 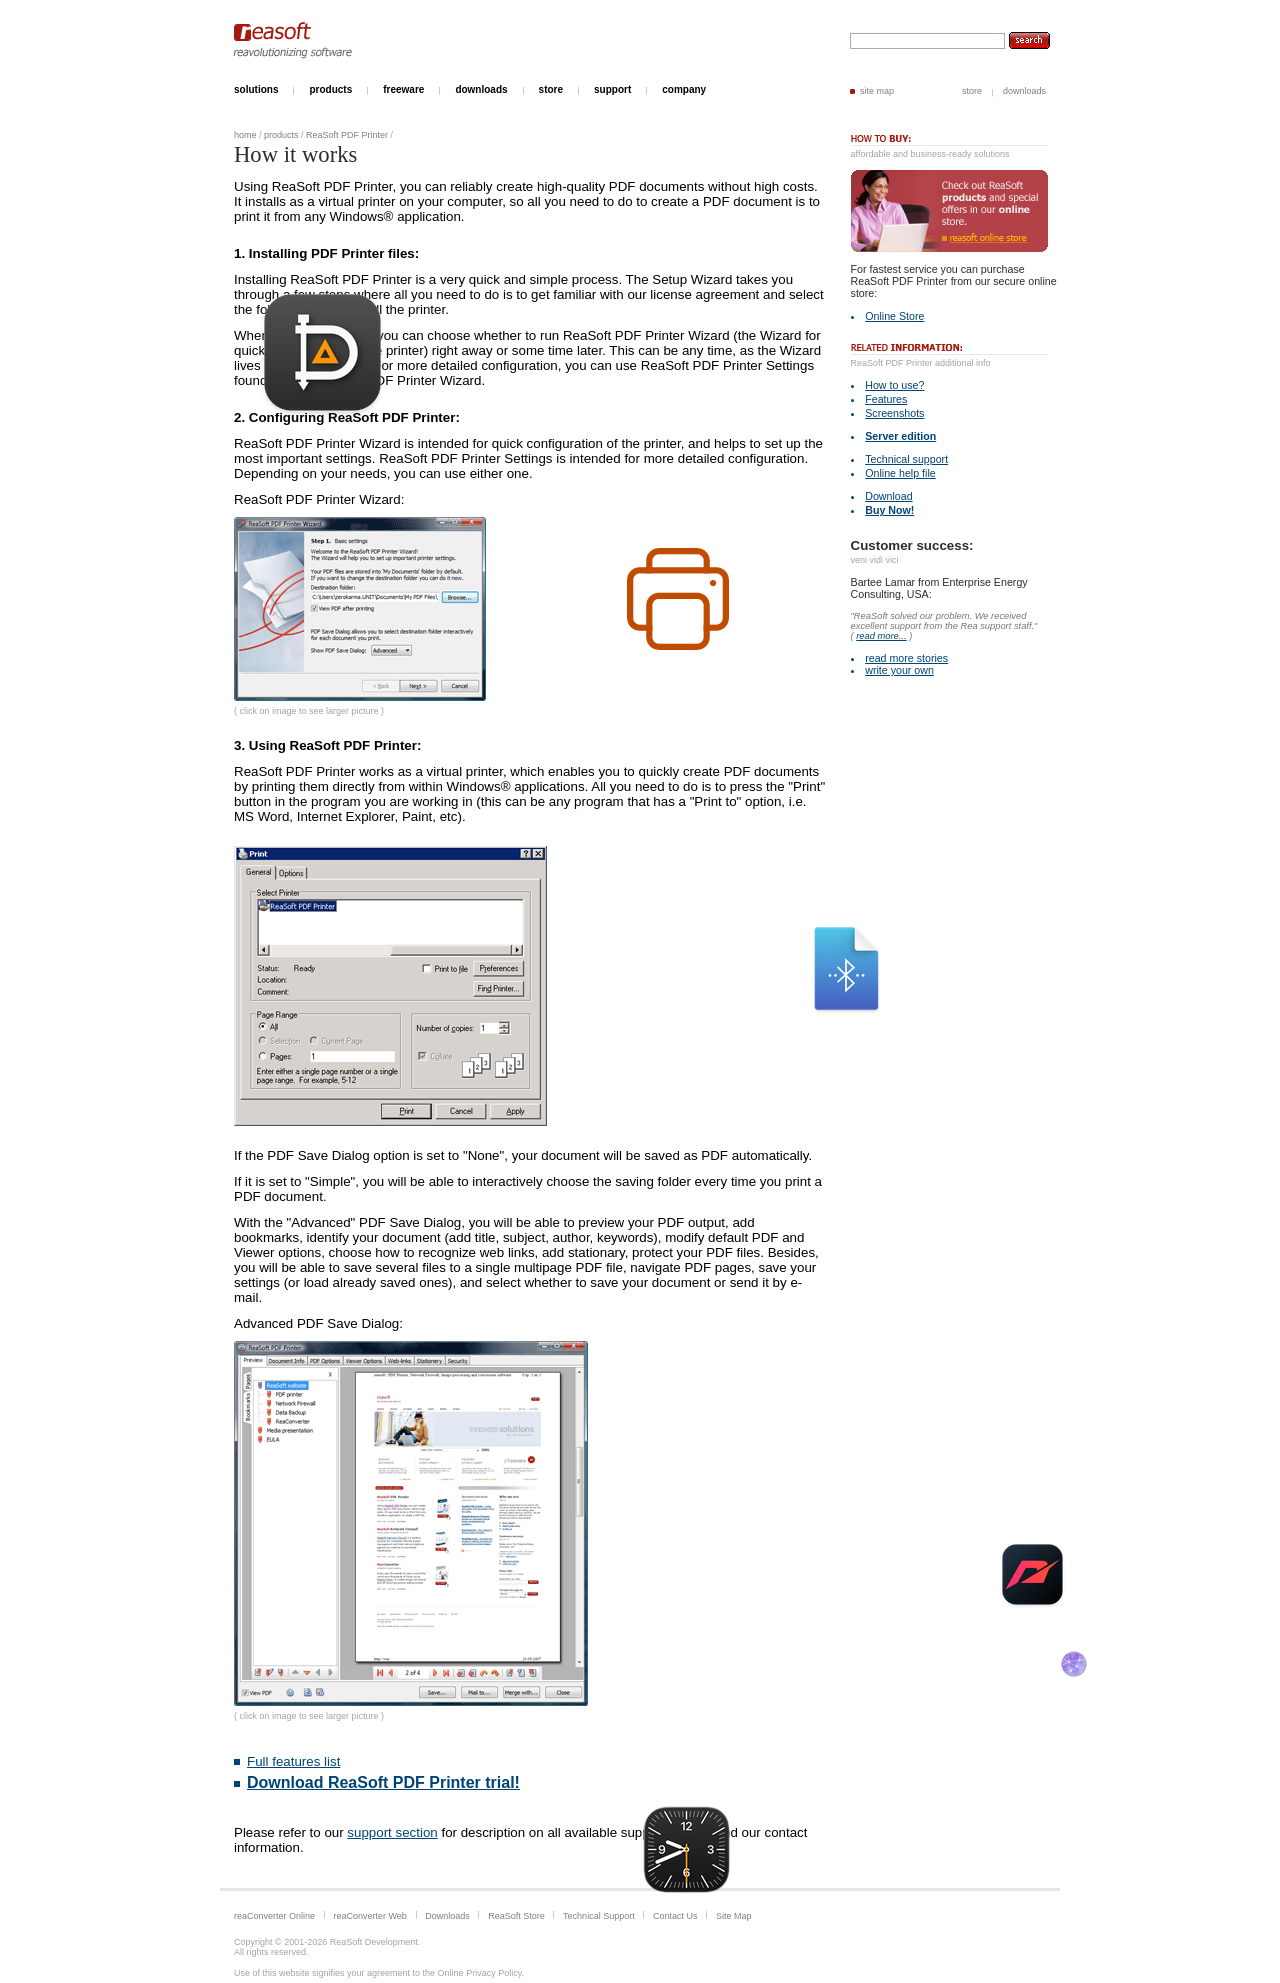 I want to click on launch need for speed payback, so click(x=1032, y=1574).